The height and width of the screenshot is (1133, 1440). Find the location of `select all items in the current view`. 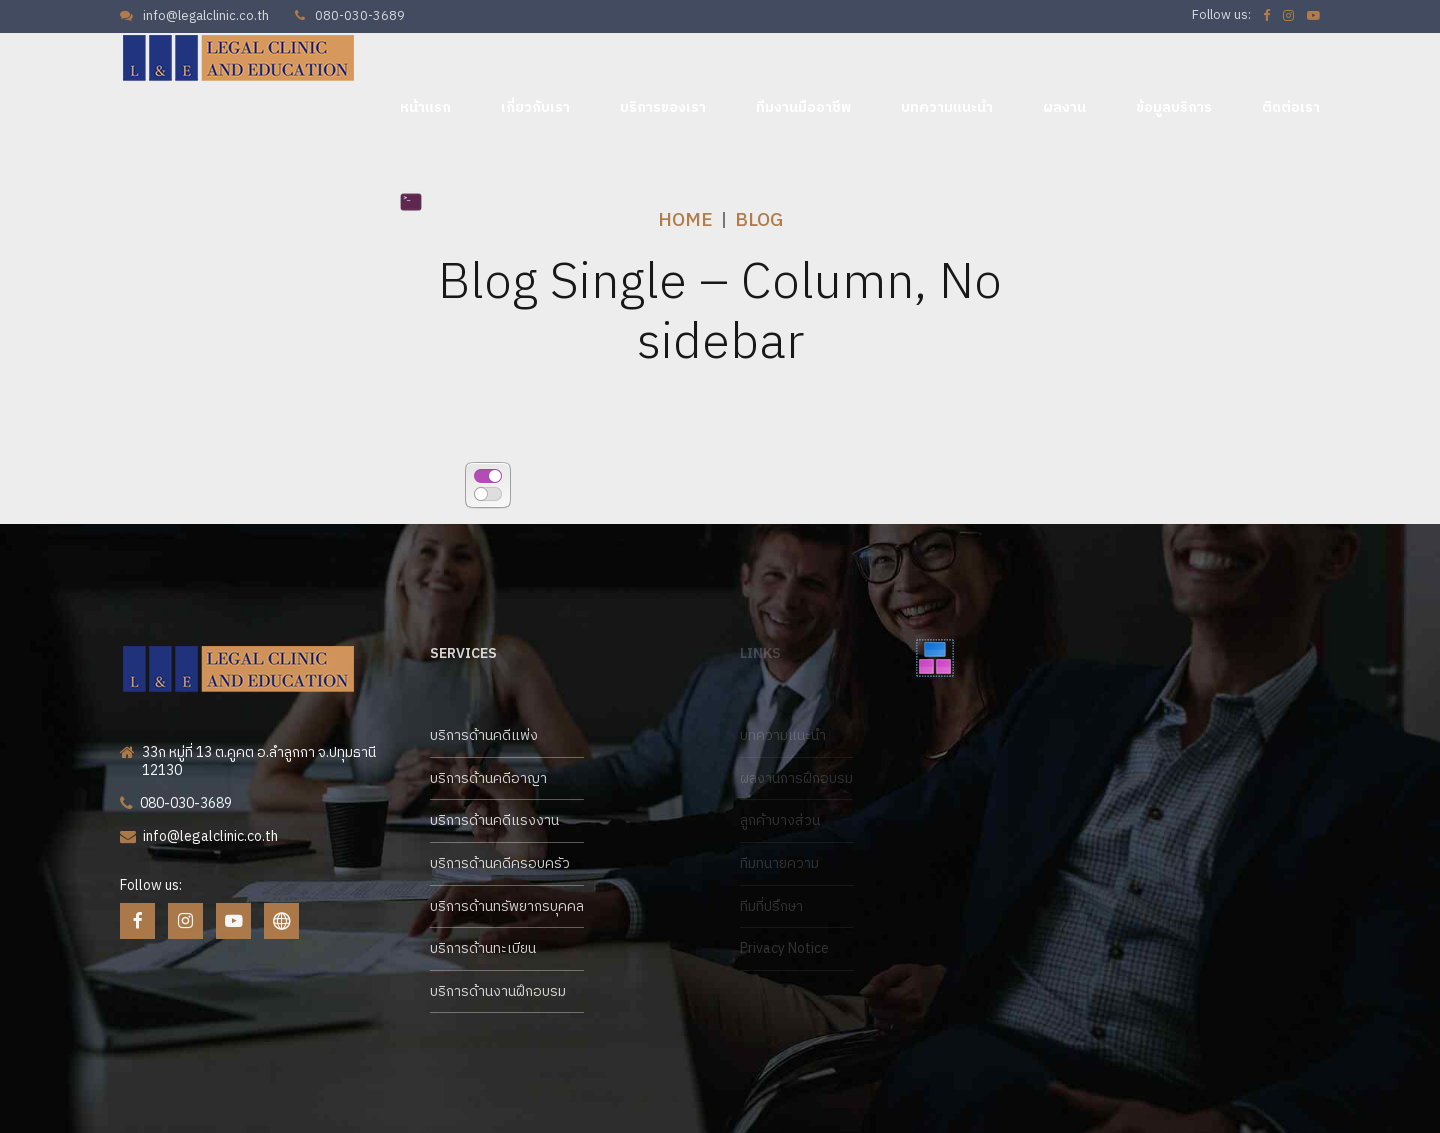

select all items in the current view is located at coordinates (935, 658).